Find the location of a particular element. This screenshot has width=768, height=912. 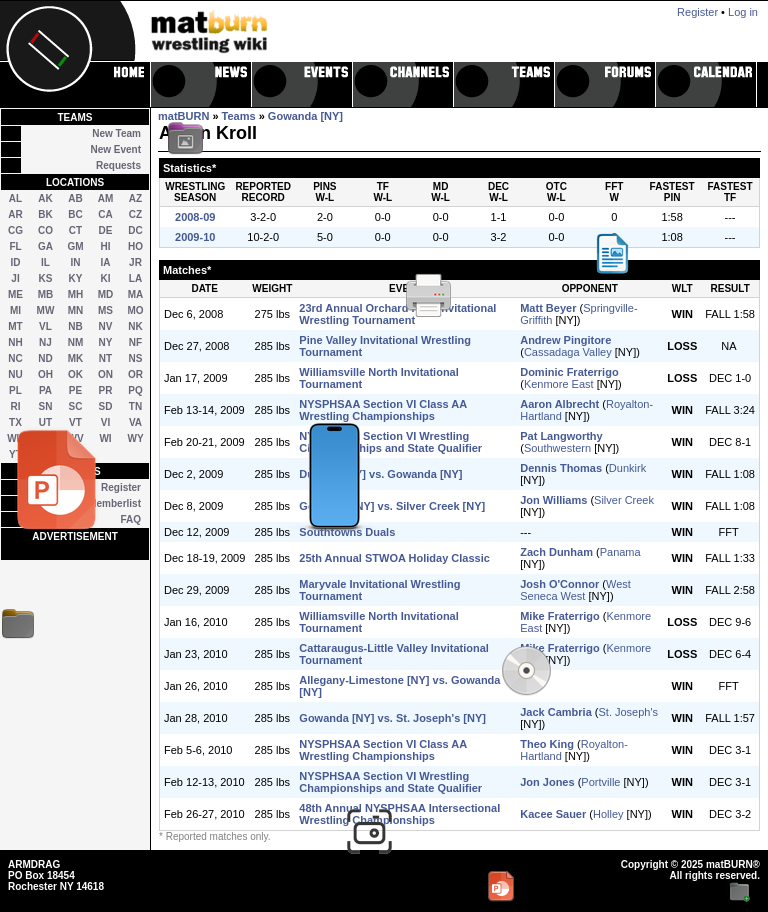

a powerpoint presentation file is located at coordinates (501, 886).